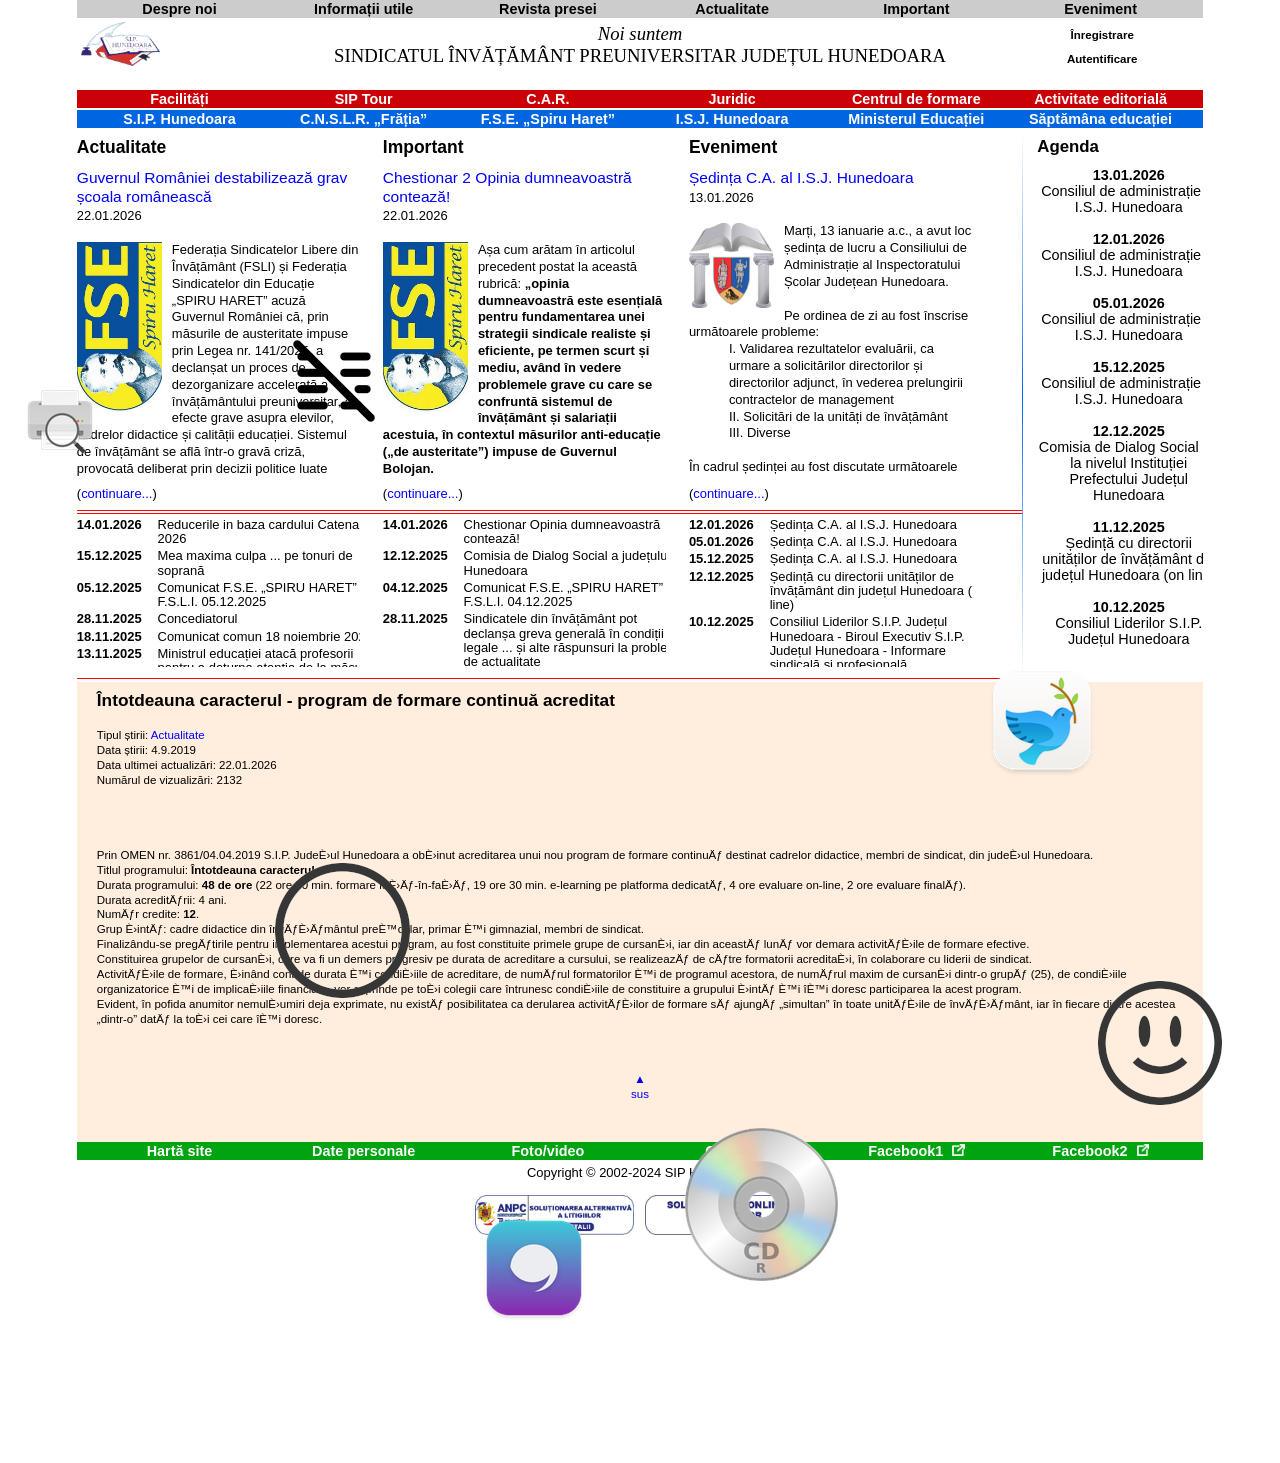 The width and height of the screenshot is (1280, 1463). What do you see at coordinates (60, 420) in the screenshot?
I see `preview document before printing` at bounding box center [60, 420].